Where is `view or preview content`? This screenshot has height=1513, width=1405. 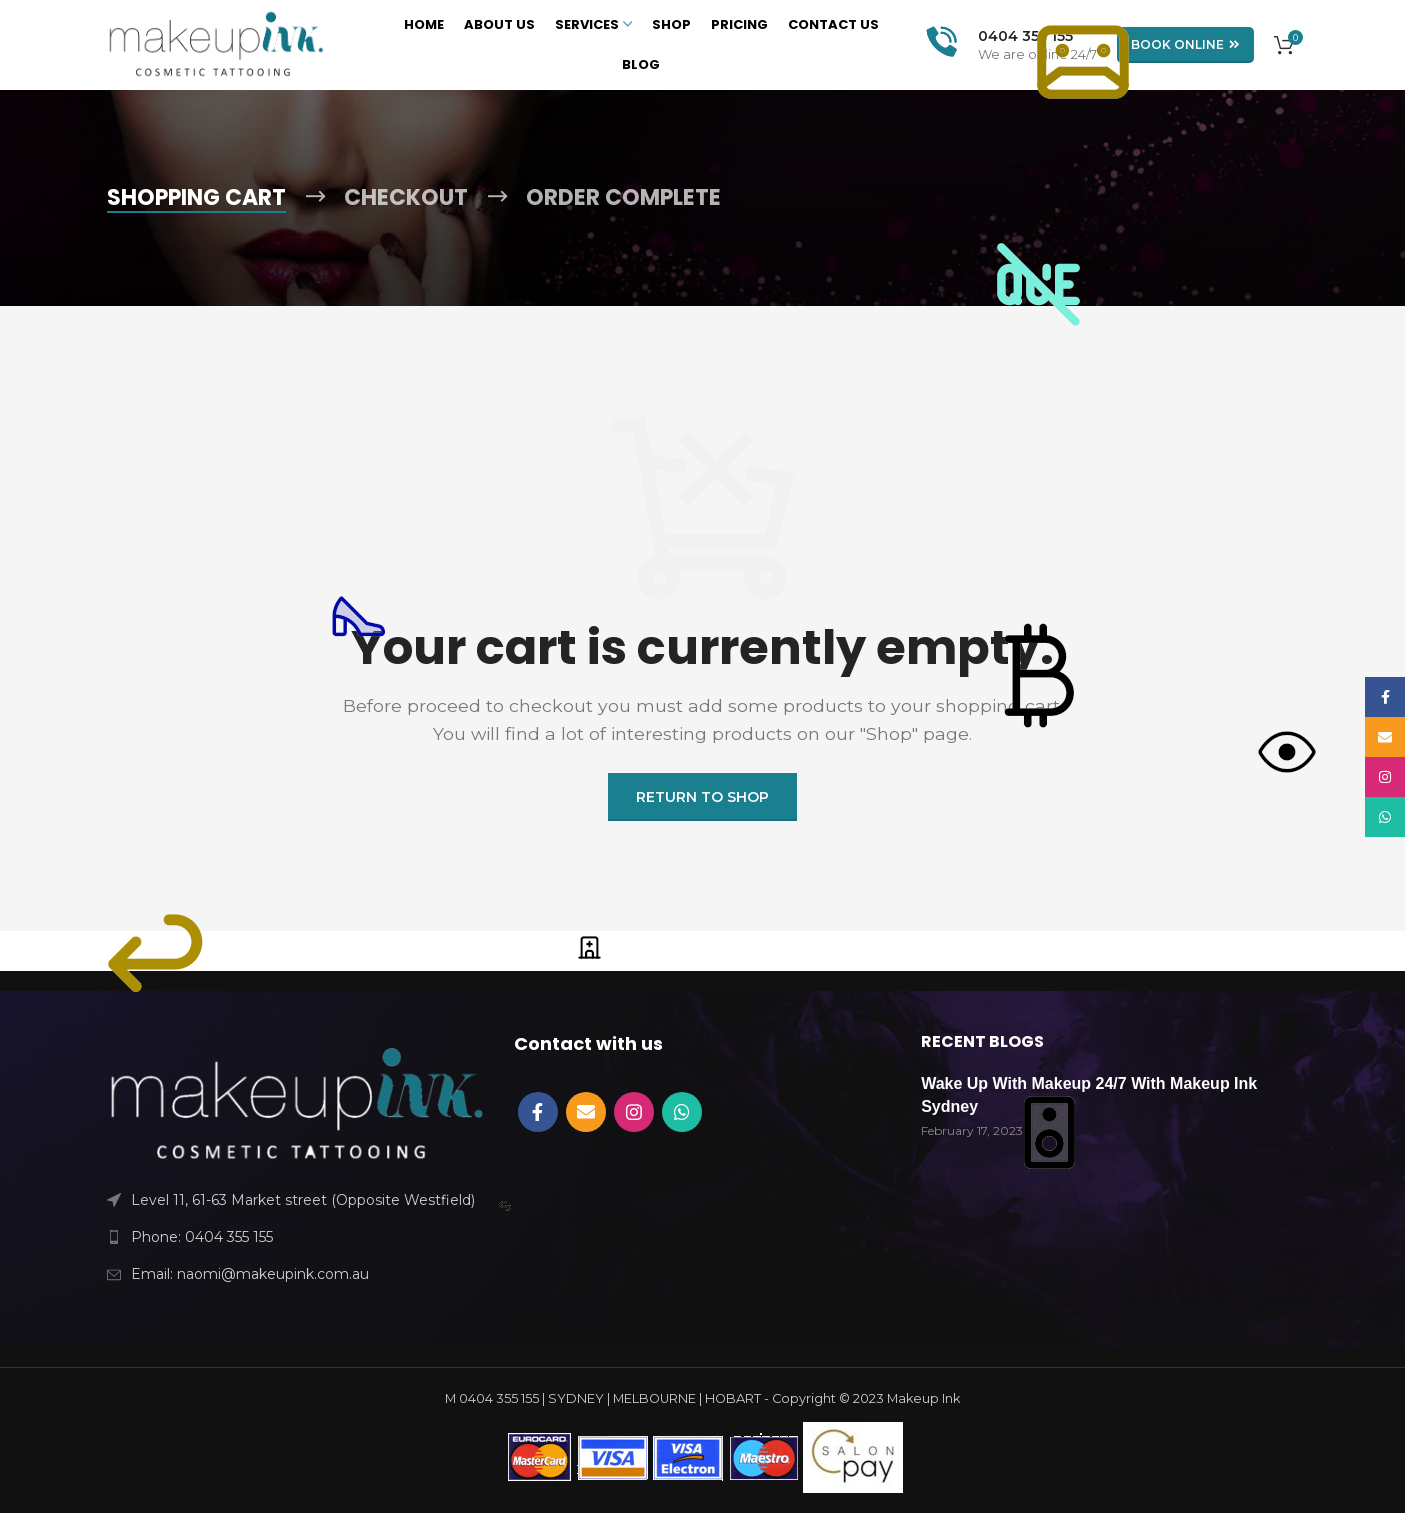
view or preview content is located at coordinates (1287, 752).